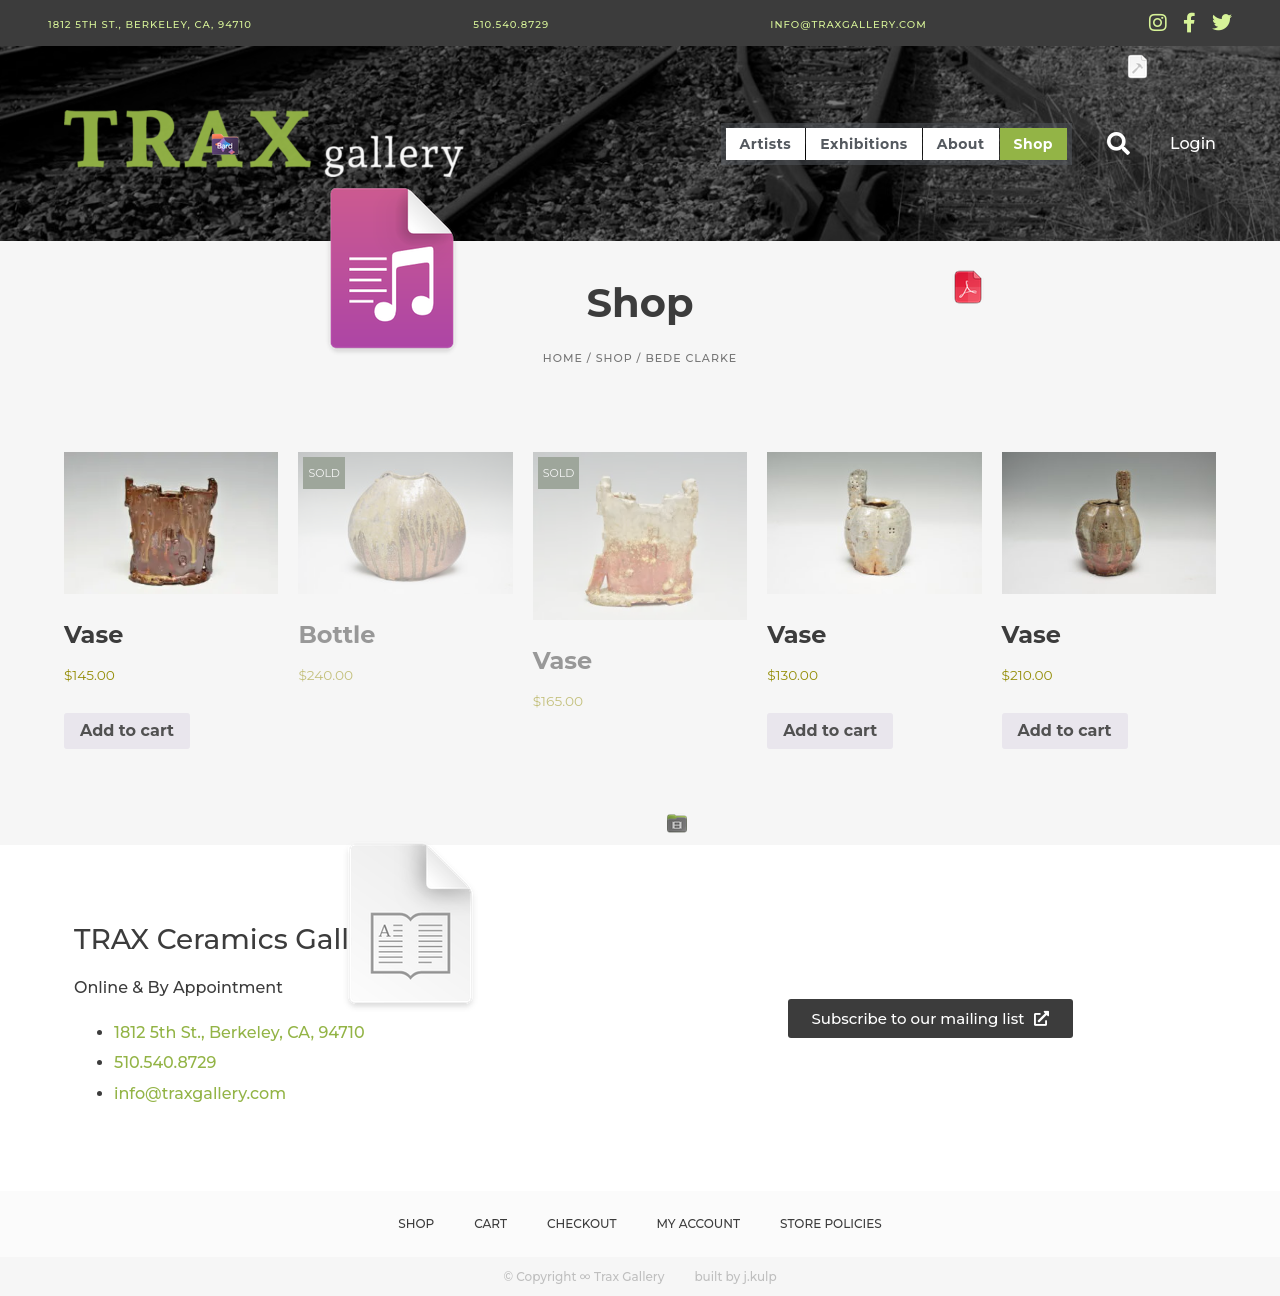 The image size is (1280, 1296). Describe the element at coordinates (392, 268) in the screenshot. I see `audio playlist file type indicator` at that location.